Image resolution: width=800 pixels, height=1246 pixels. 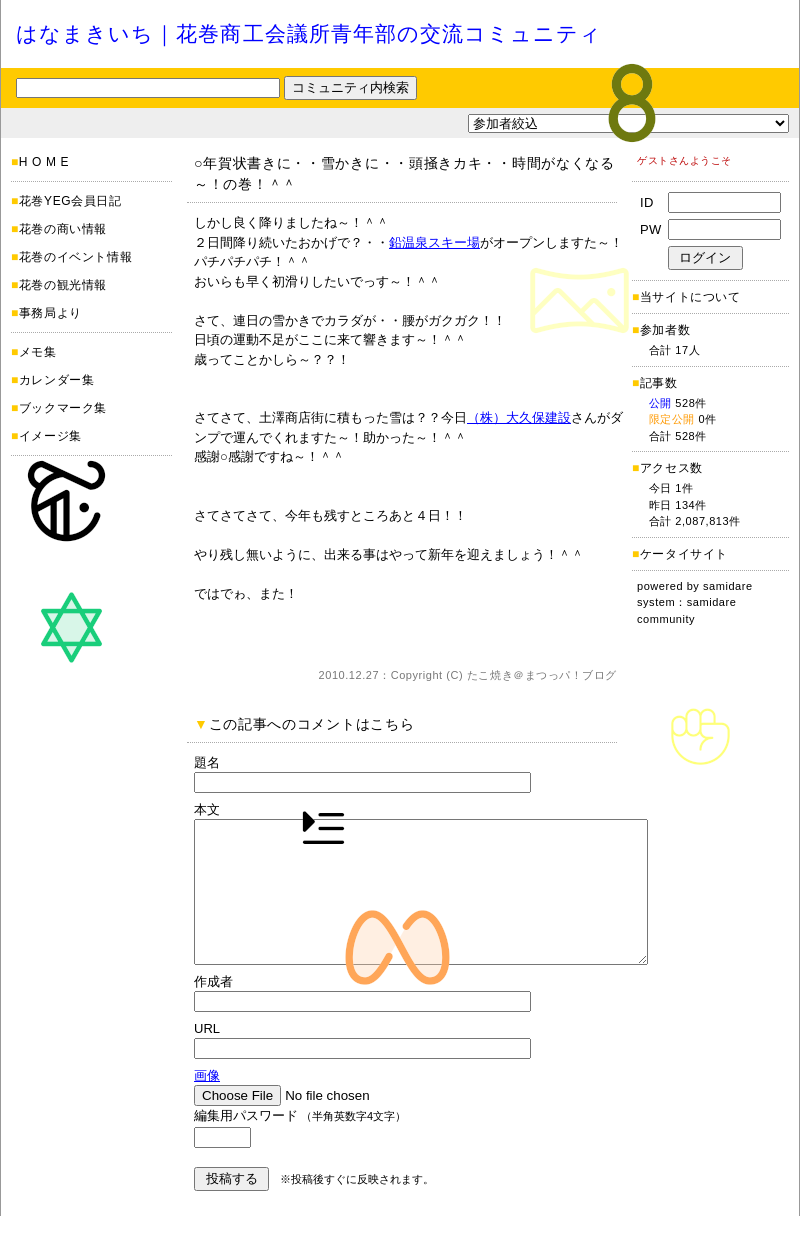 What do you see at coordinates (632, 103) in the screenshot?
I see `indicates the number eight in a list or sequence` at bounding box center [632, 103].